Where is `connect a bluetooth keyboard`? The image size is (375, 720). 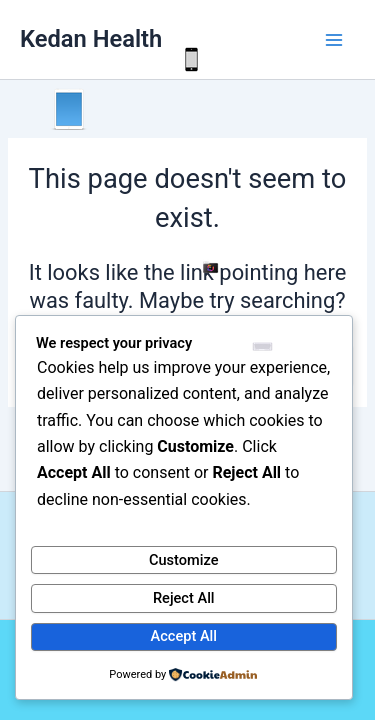
connect a bluetooth keyboard is located at coordinates (262, 346).